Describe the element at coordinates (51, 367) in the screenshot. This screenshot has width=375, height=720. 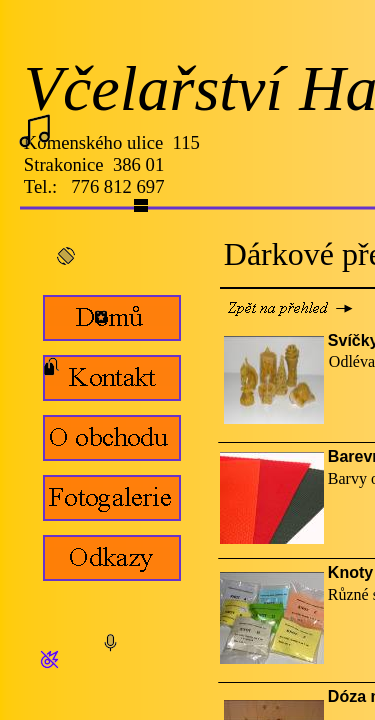
I see `browse tea or hot beverage options` at that location.